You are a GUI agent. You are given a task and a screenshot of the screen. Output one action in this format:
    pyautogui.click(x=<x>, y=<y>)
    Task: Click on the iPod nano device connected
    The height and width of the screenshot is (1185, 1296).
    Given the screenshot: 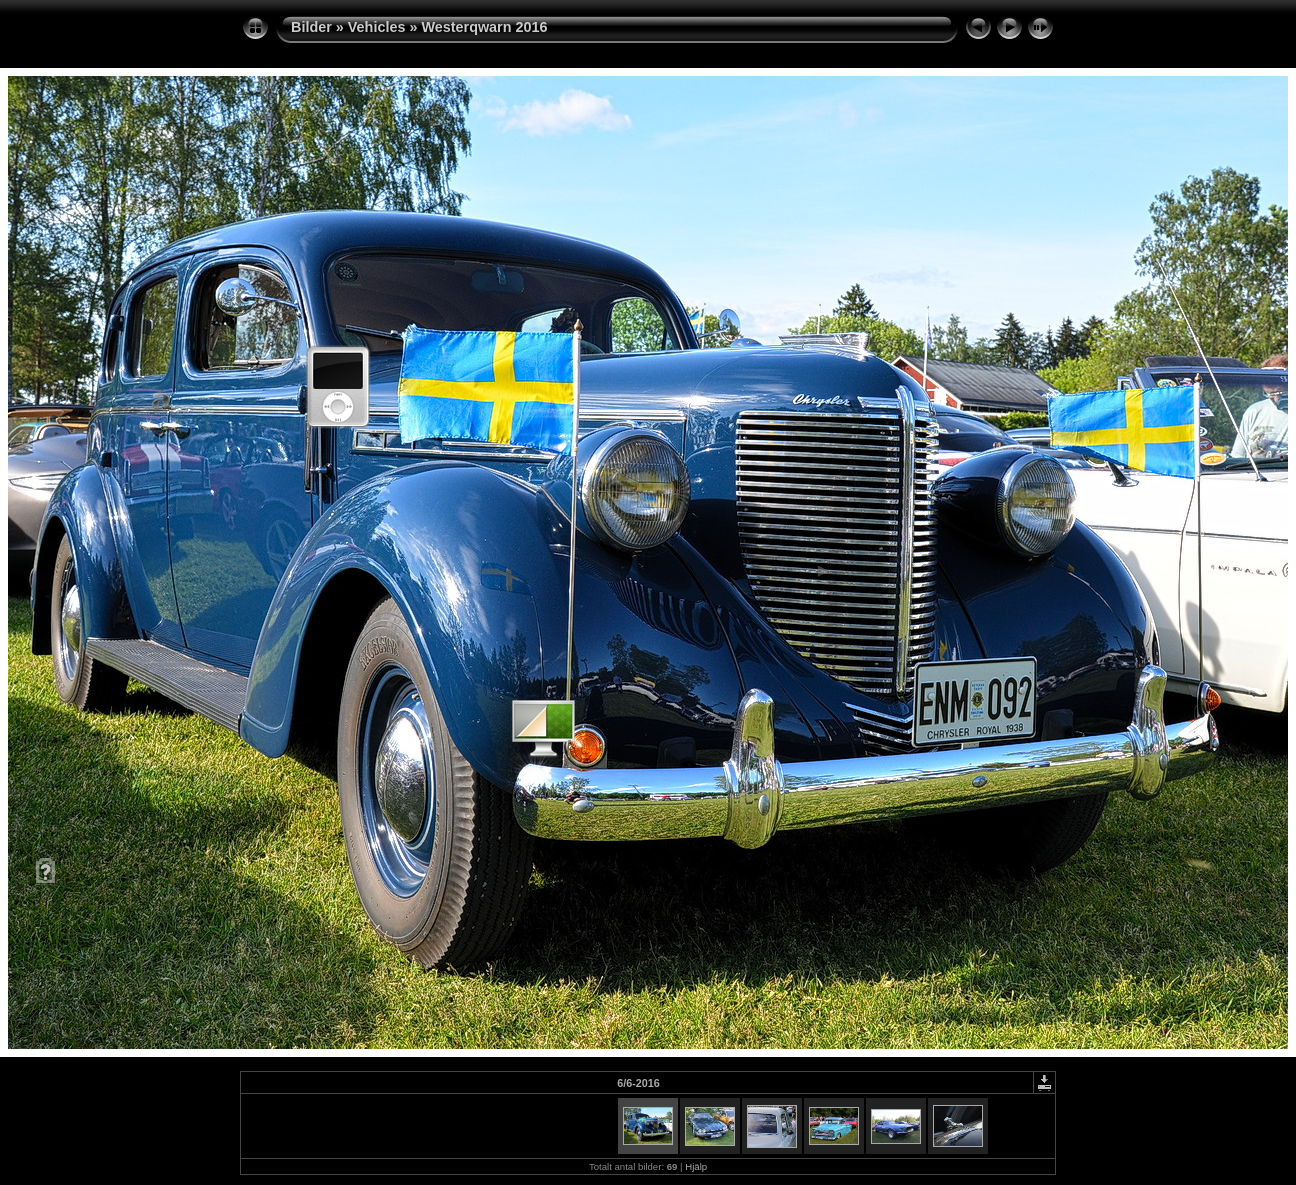 What is the action you would take?
    pyautogui.click(x=338, y=368)
    